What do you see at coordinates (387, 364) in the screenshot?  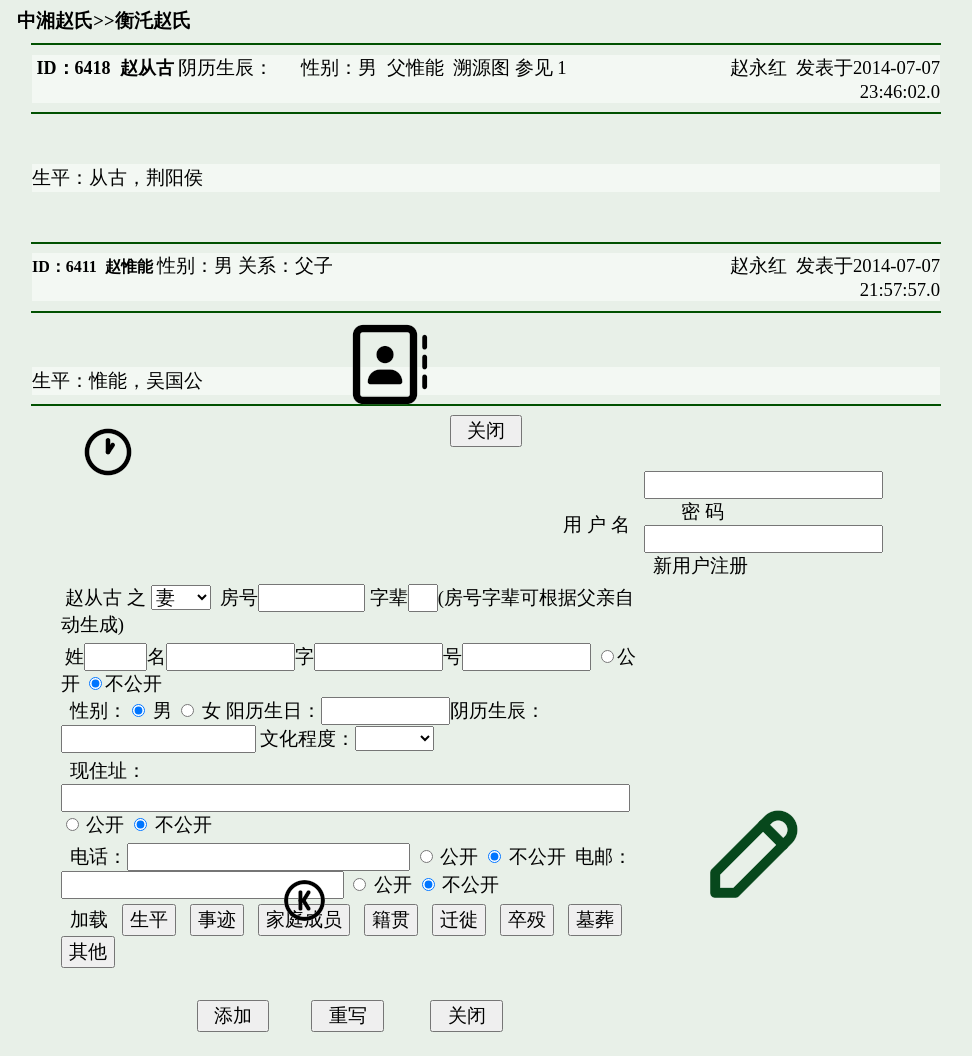 I see `access your contacts list` at bounding box center [387, 364].